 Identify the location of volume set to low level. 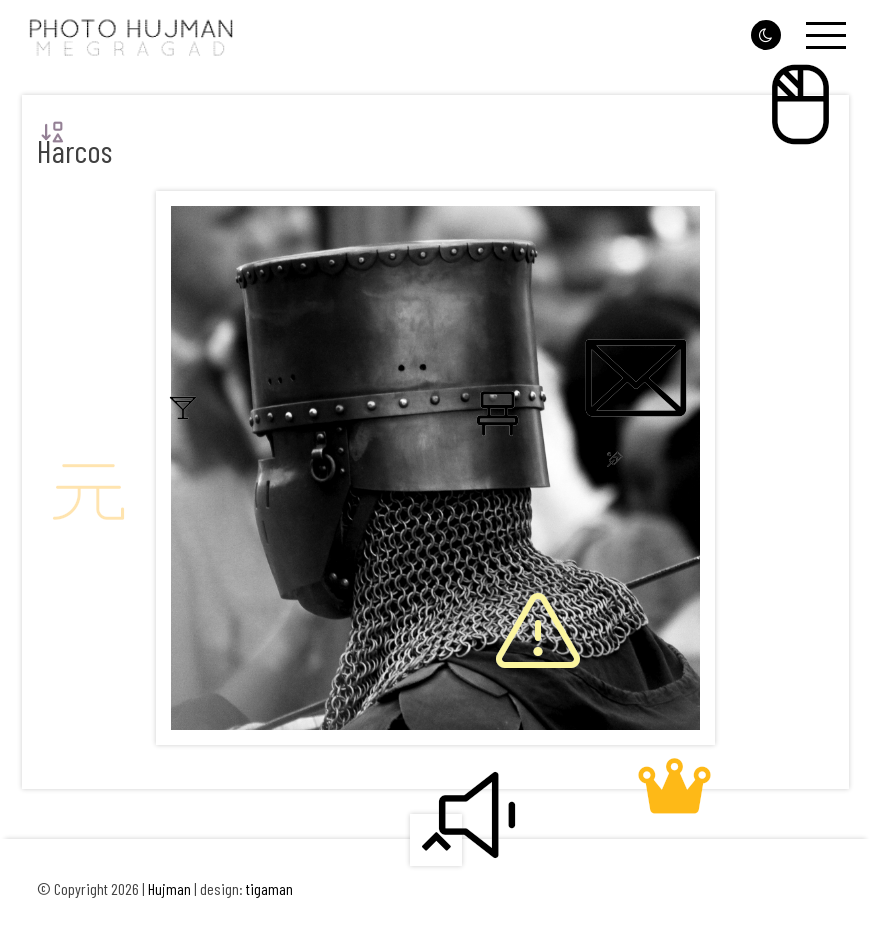
(482, 815).